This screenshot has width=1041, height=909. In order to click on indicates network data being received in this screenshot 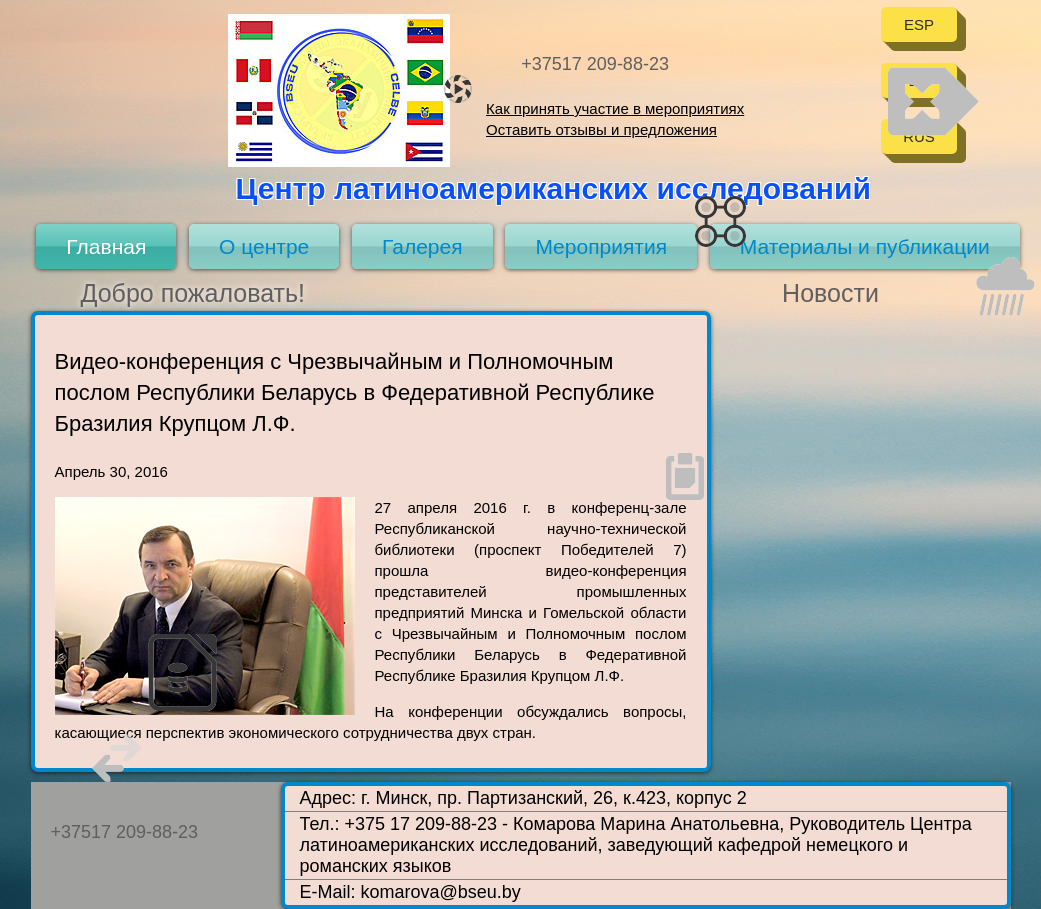, I will do `click(117, 758)`.